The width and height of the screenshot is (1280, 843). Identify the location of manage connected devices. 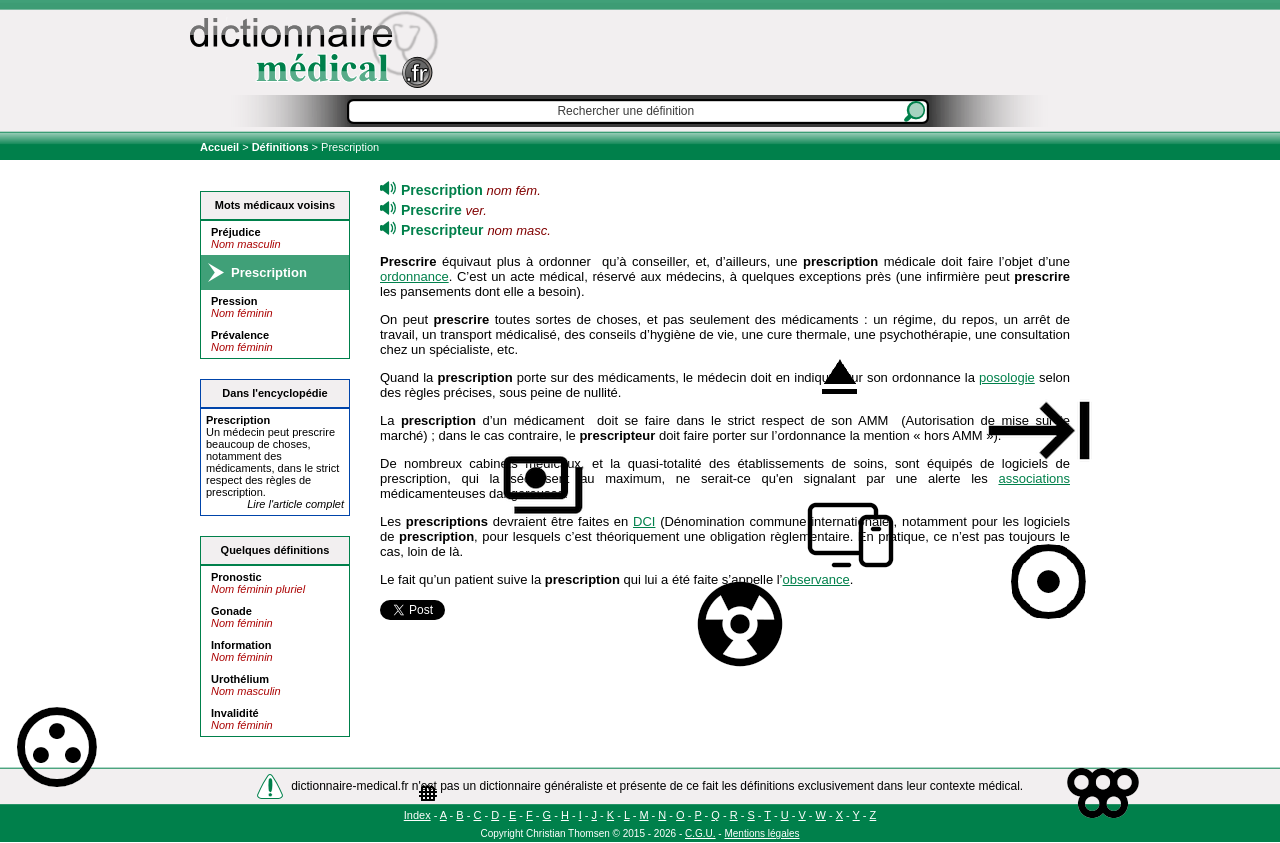
(849, 535).